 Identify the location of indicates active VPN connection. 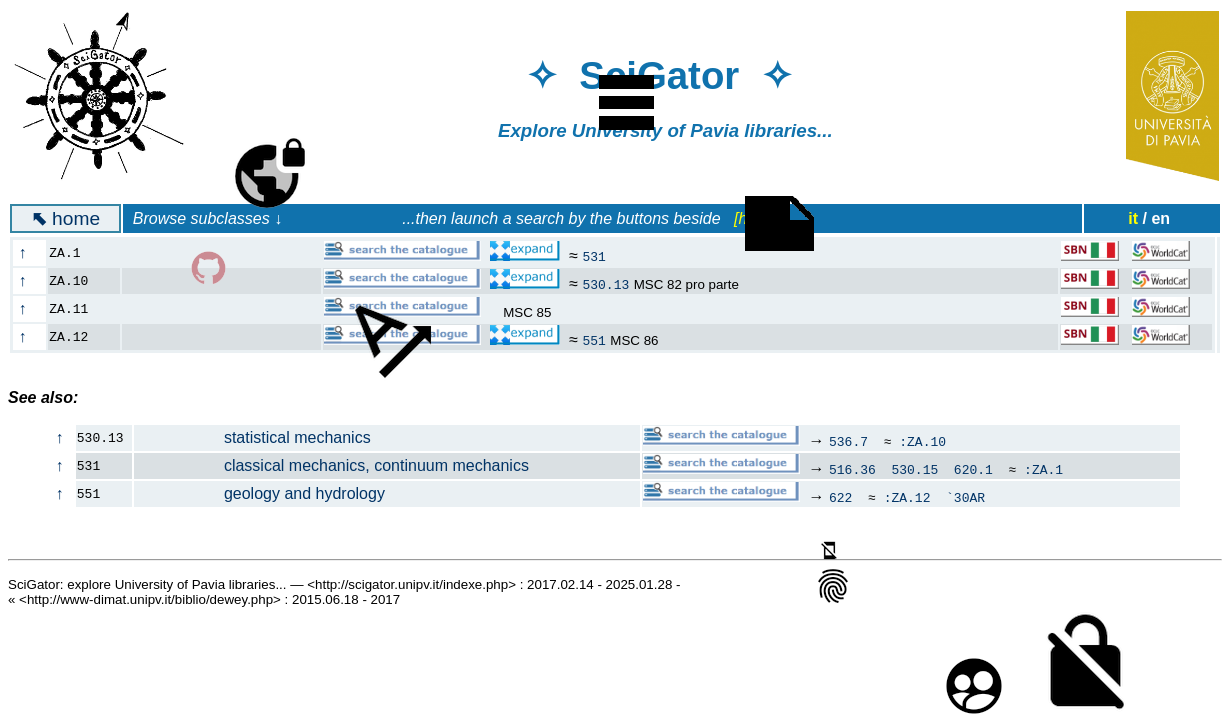
(270, 173).